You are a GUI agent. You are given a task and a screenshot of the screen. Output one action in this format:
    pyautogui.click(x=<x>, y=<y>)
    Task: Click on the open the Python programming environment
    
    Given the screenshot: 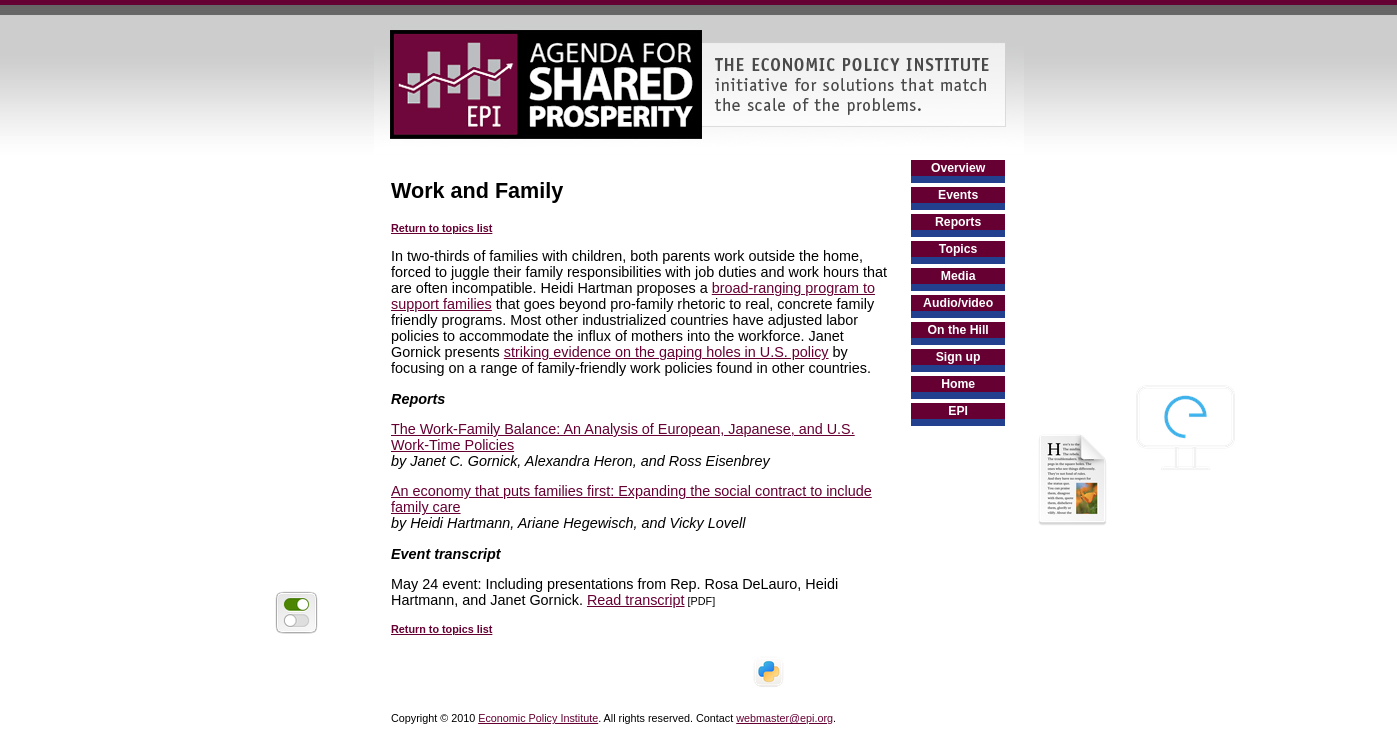 What is the action you would take?
    pyautogui.click(x=768, y=671)
    